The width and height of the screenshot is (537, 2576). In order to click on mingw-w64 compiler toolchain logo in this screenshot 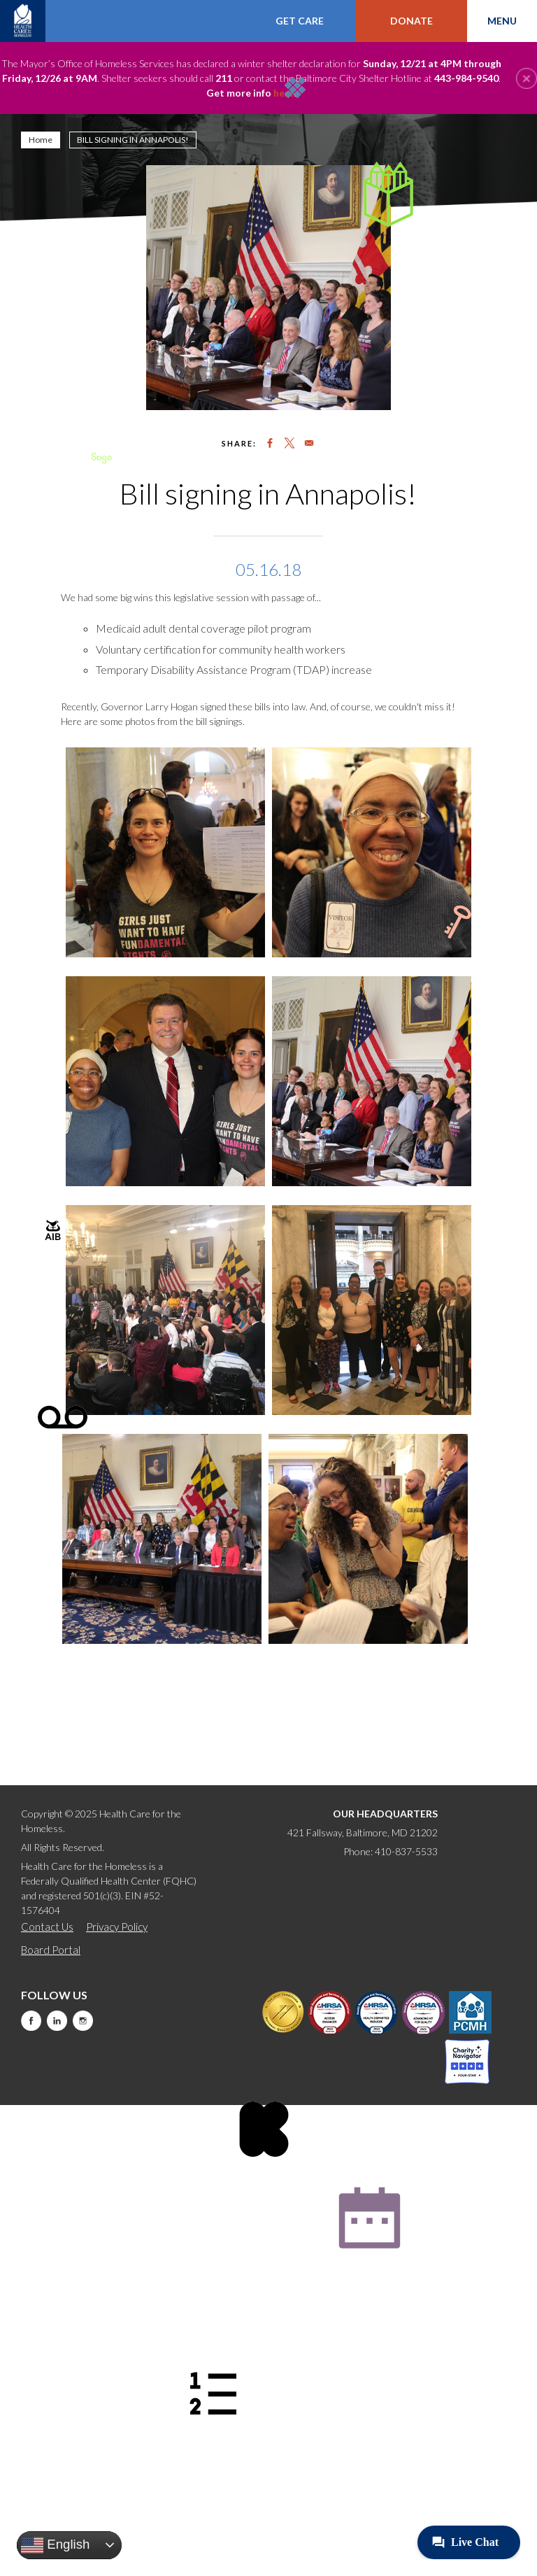, I will do `click(295, 87)`.